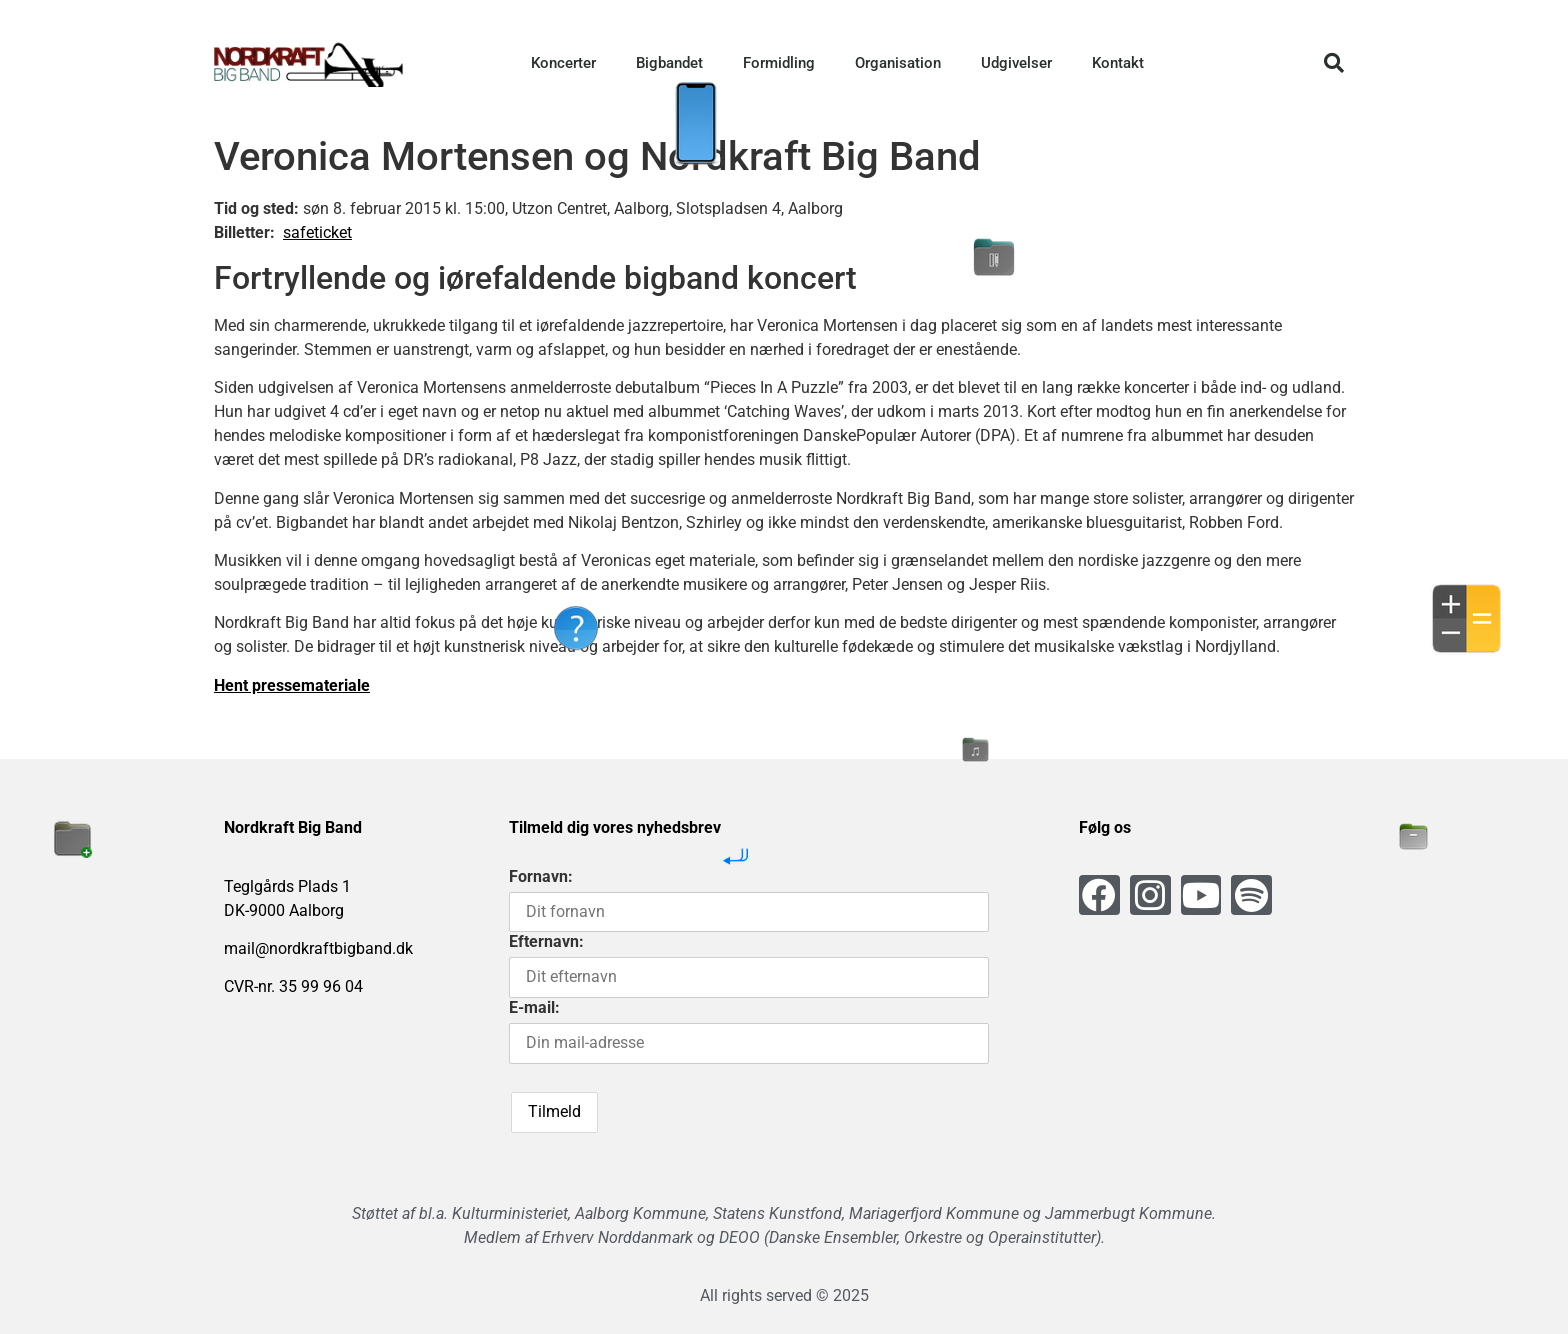 The width and height of the screenshot is (1568, 1334). What do you see at coordinates (696, 124) in the screenshot?
I see `iPhone XR device icon for system identification` at bounding box center [696, 124].